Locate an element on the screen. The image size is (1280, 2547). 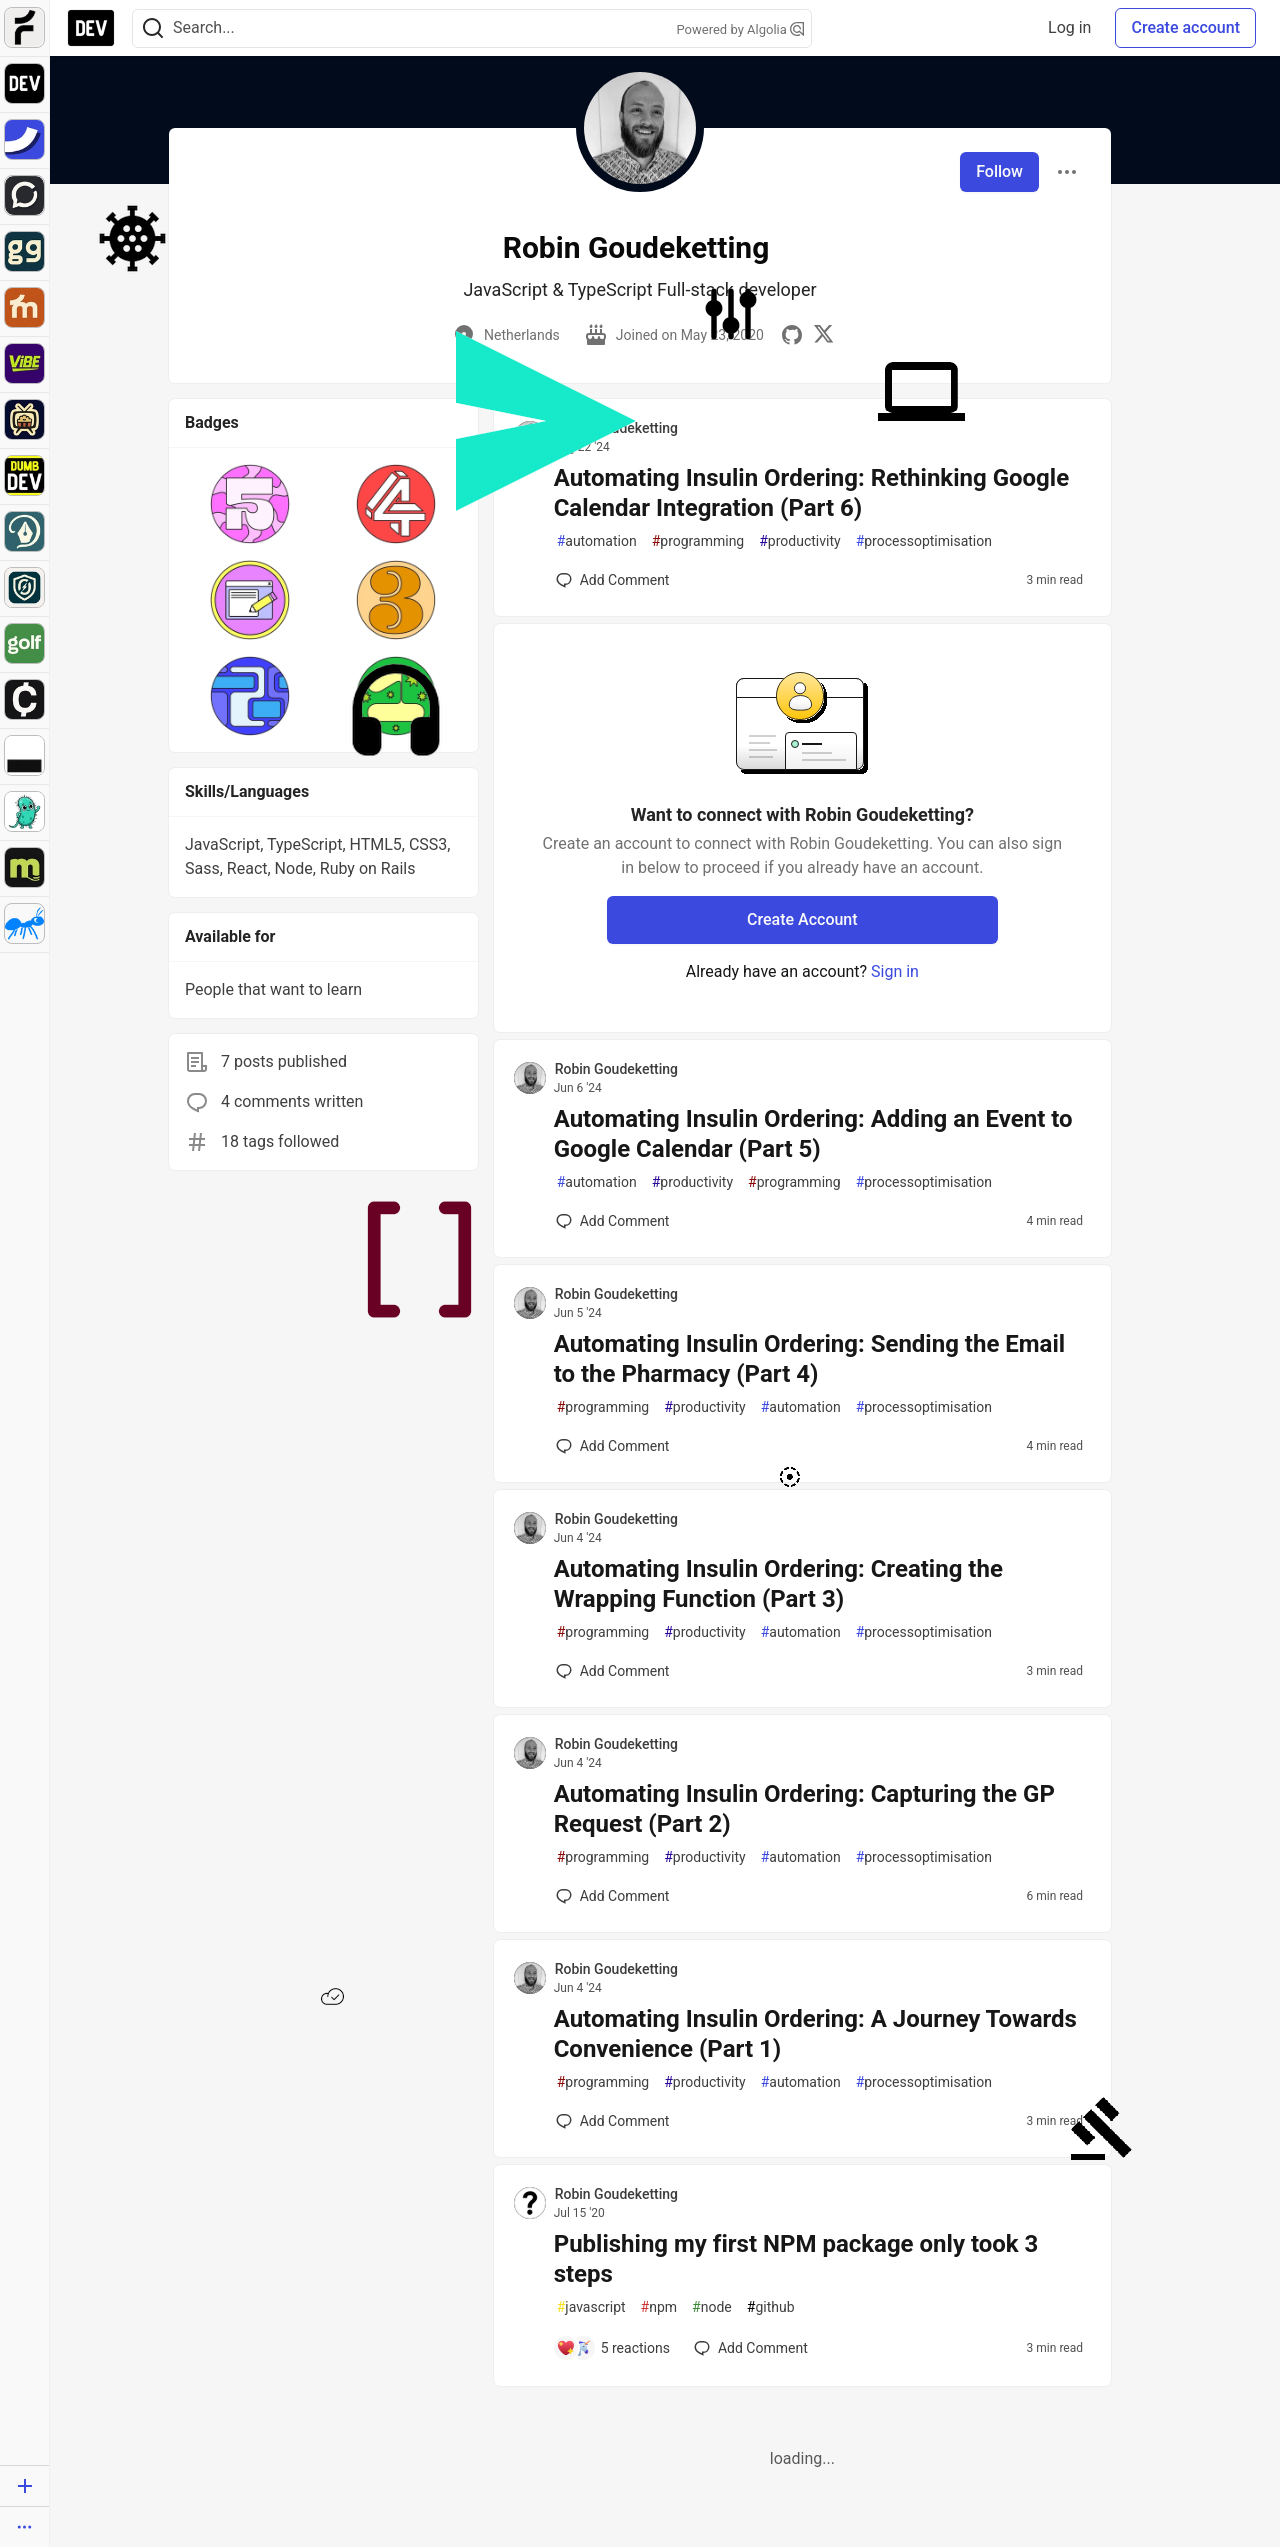
access legal or terms of service information is located at coordinates (1102, 2128).